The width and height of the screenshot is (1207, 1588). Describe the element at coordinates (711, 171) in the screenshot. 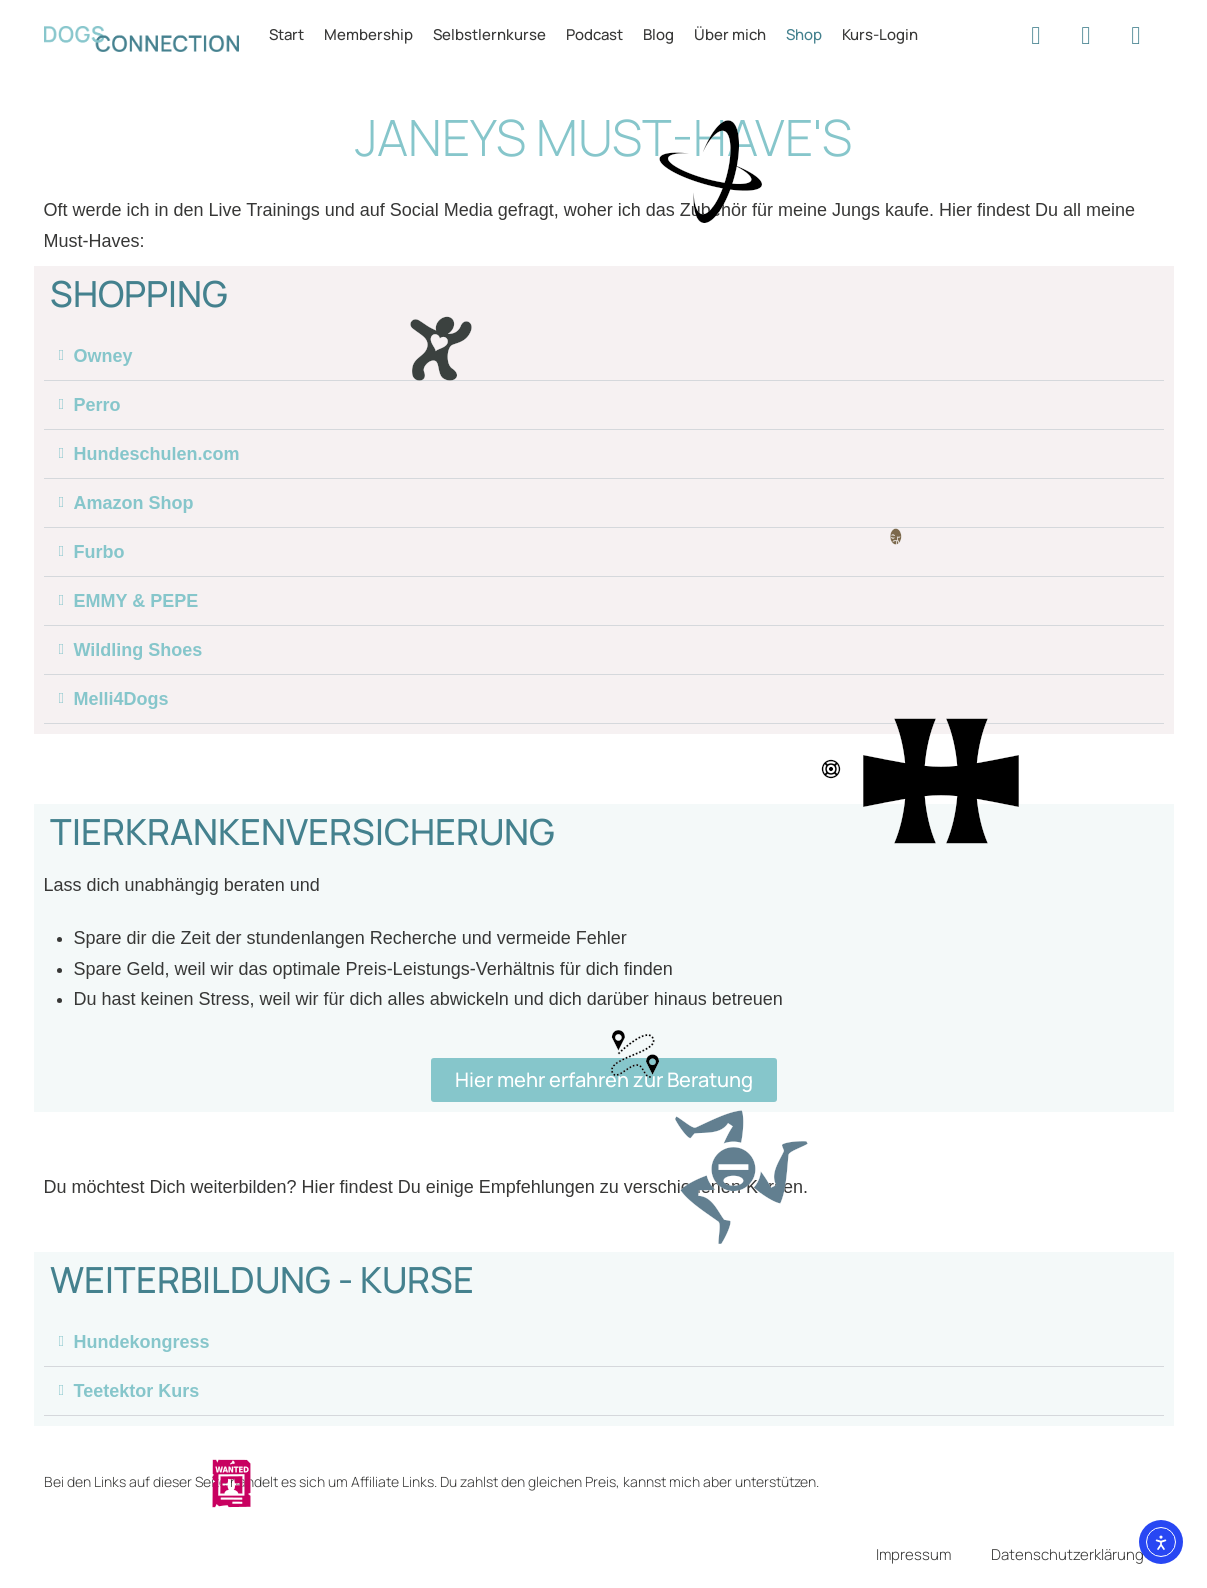

I see `access 3D rotation or orbit controls` at that location.